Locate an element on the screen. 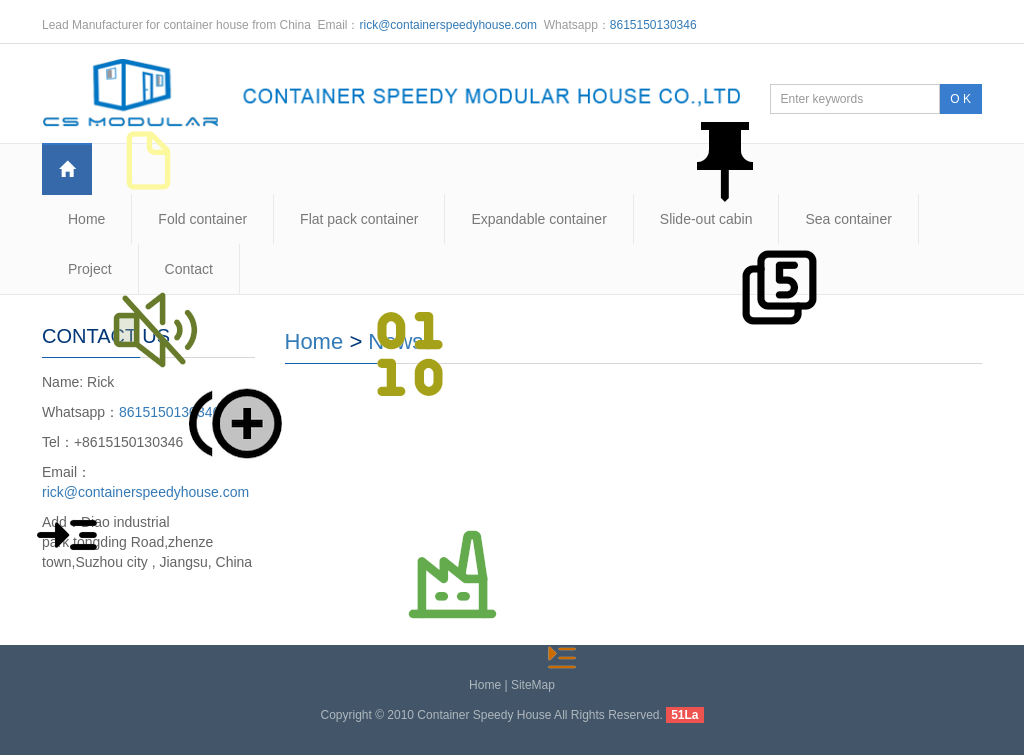  view or edit binary code is located at coordinates (410, 354).